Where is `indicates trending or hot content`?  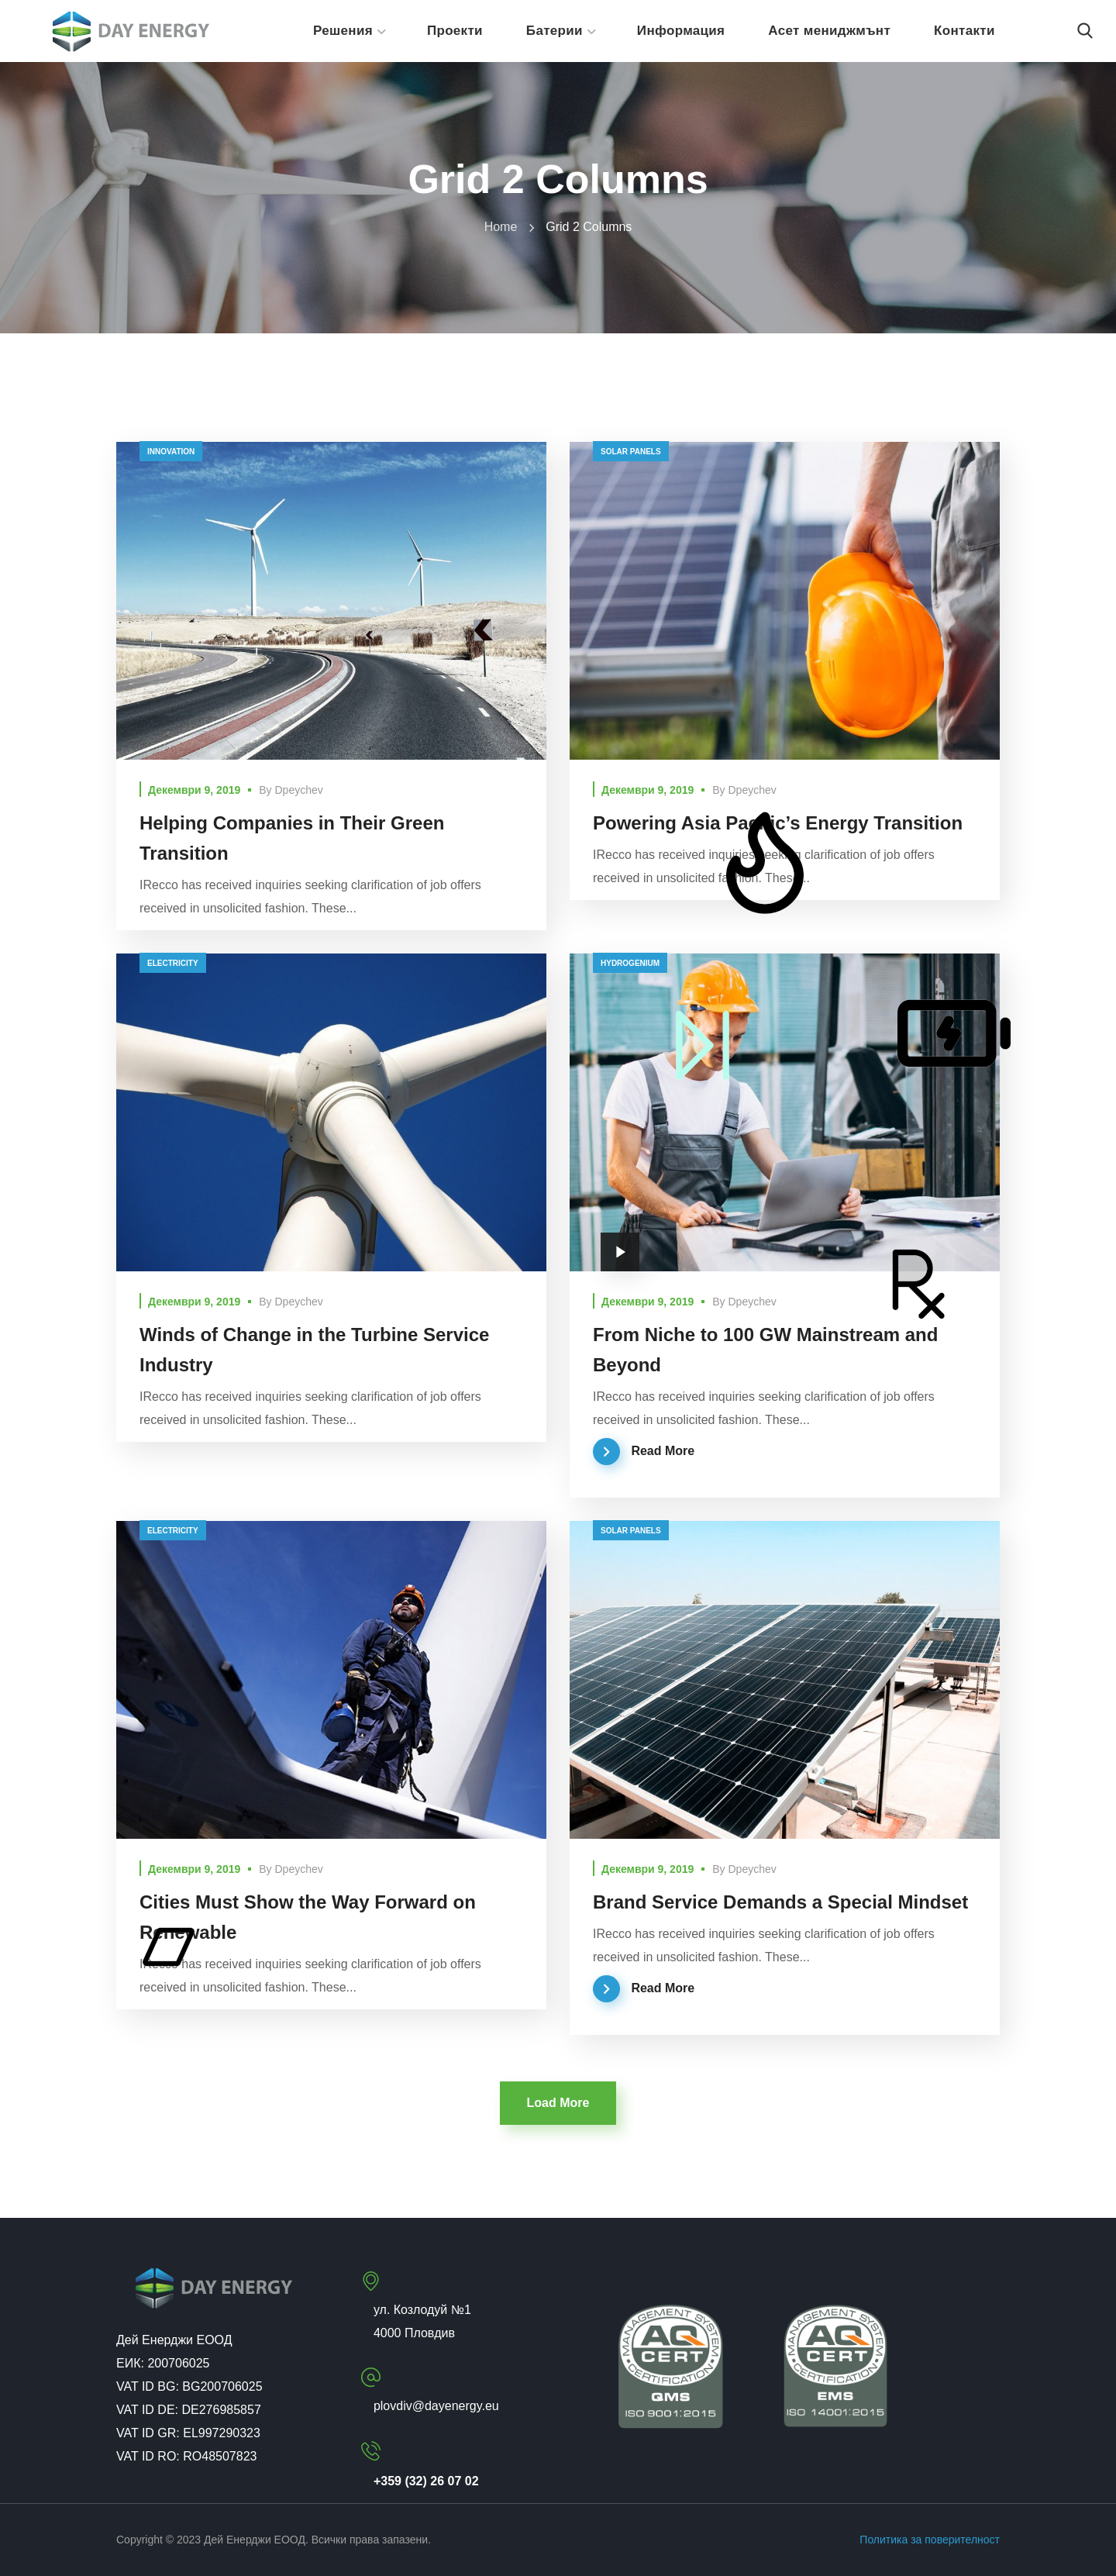
indicates trending or hot content is located at coordinates (765, 860).